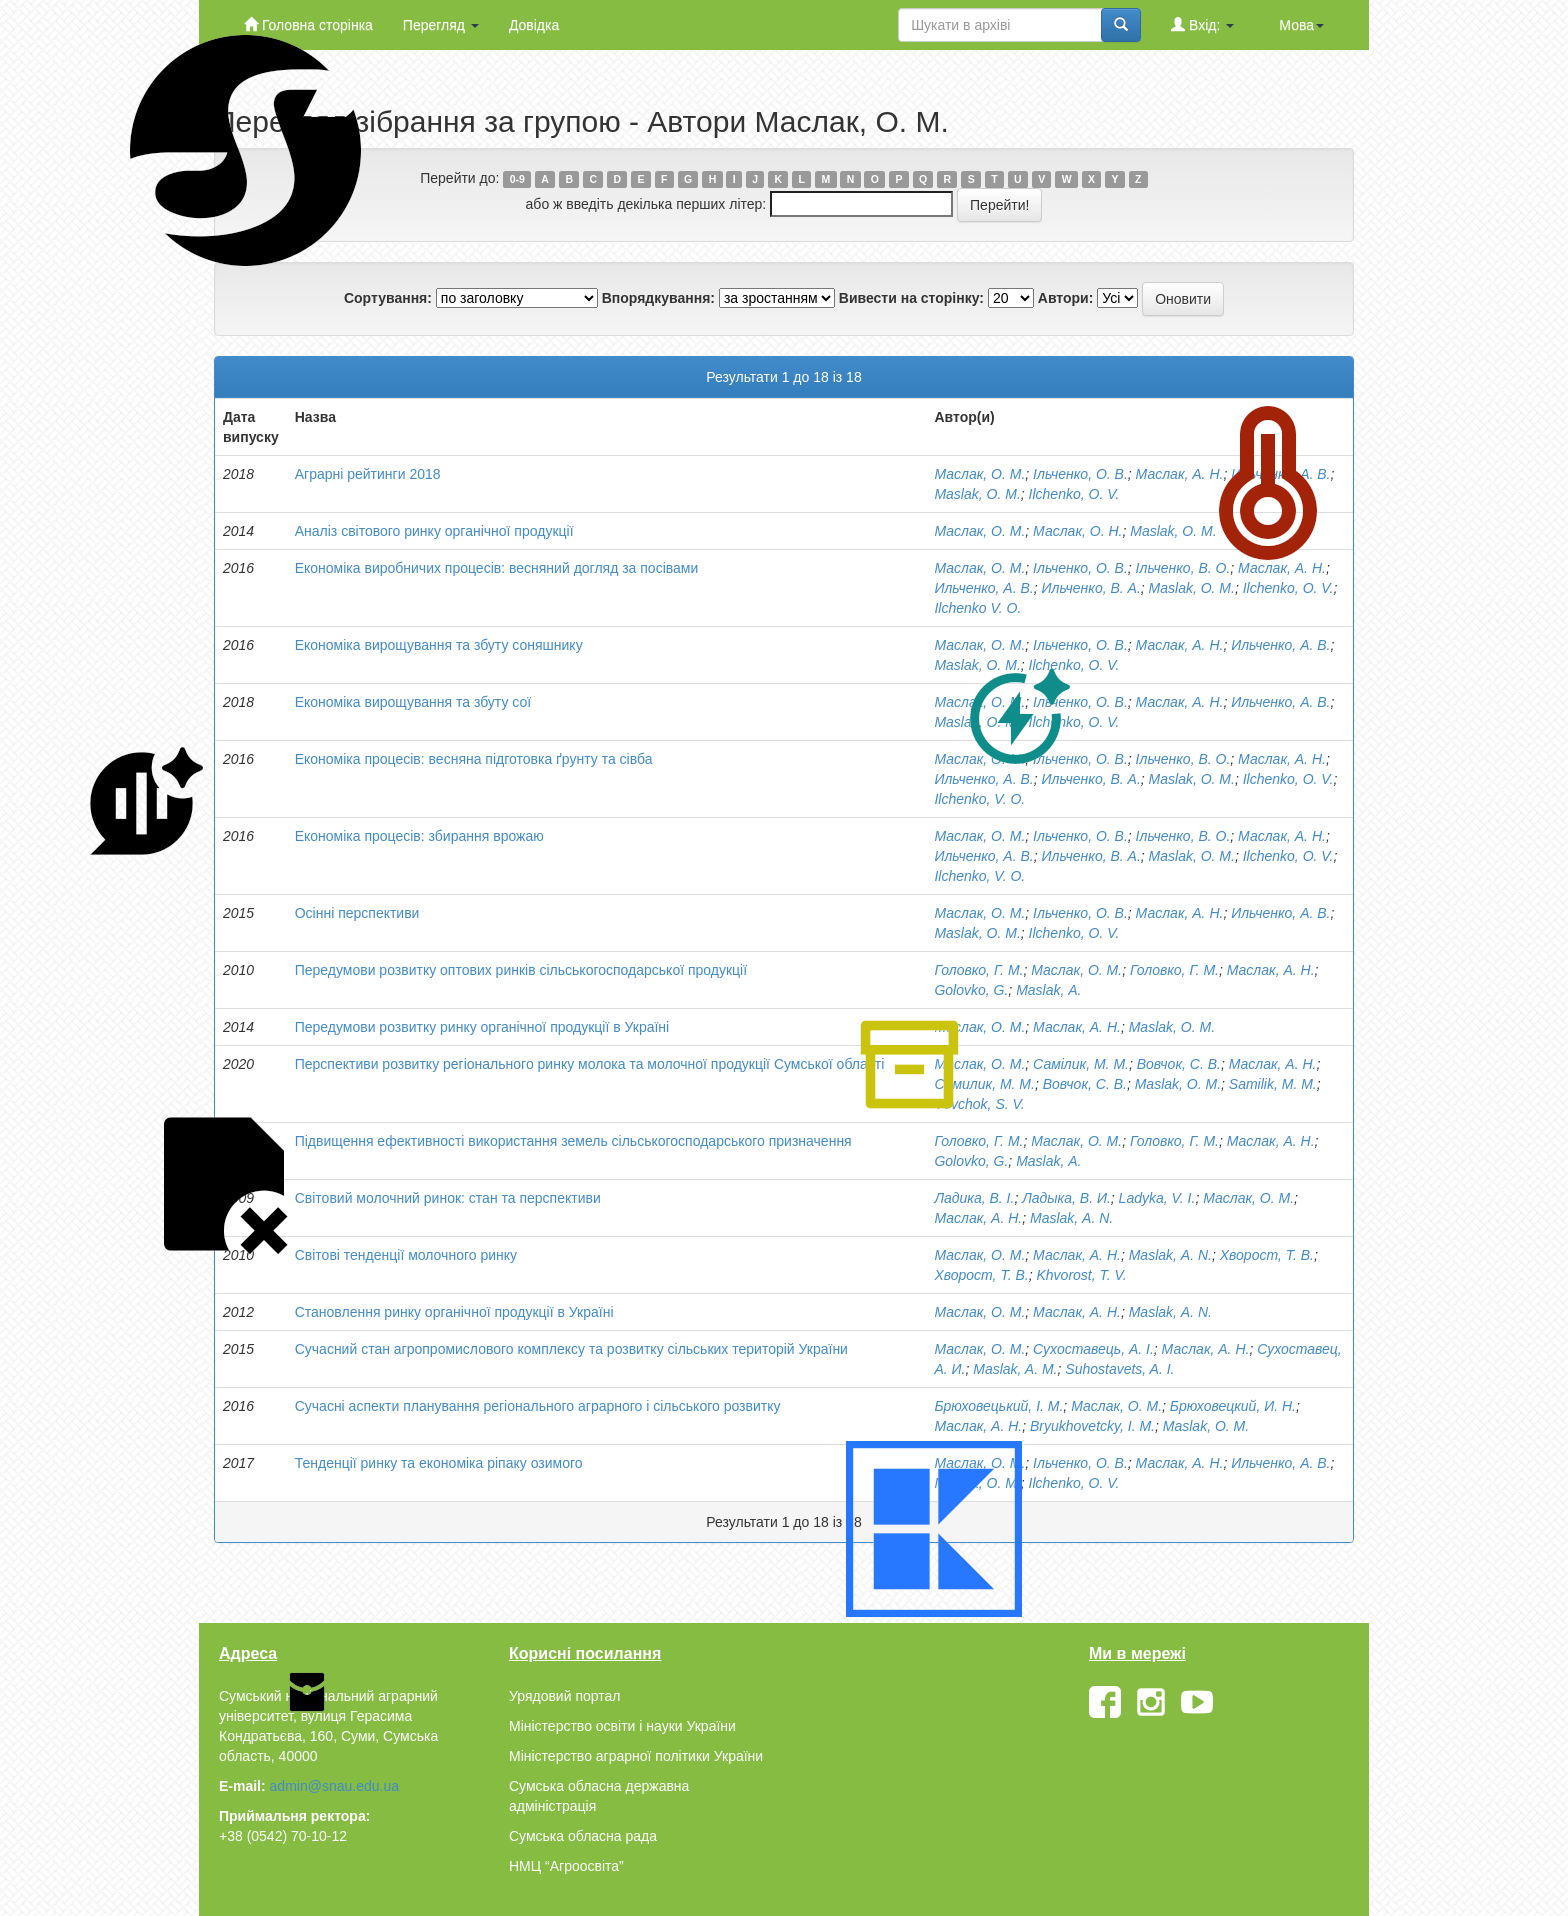 The image size is (1568, 1916). Describe the element at coordinates (909, 1064) in the screenshot. I see `archive this item` at that location.